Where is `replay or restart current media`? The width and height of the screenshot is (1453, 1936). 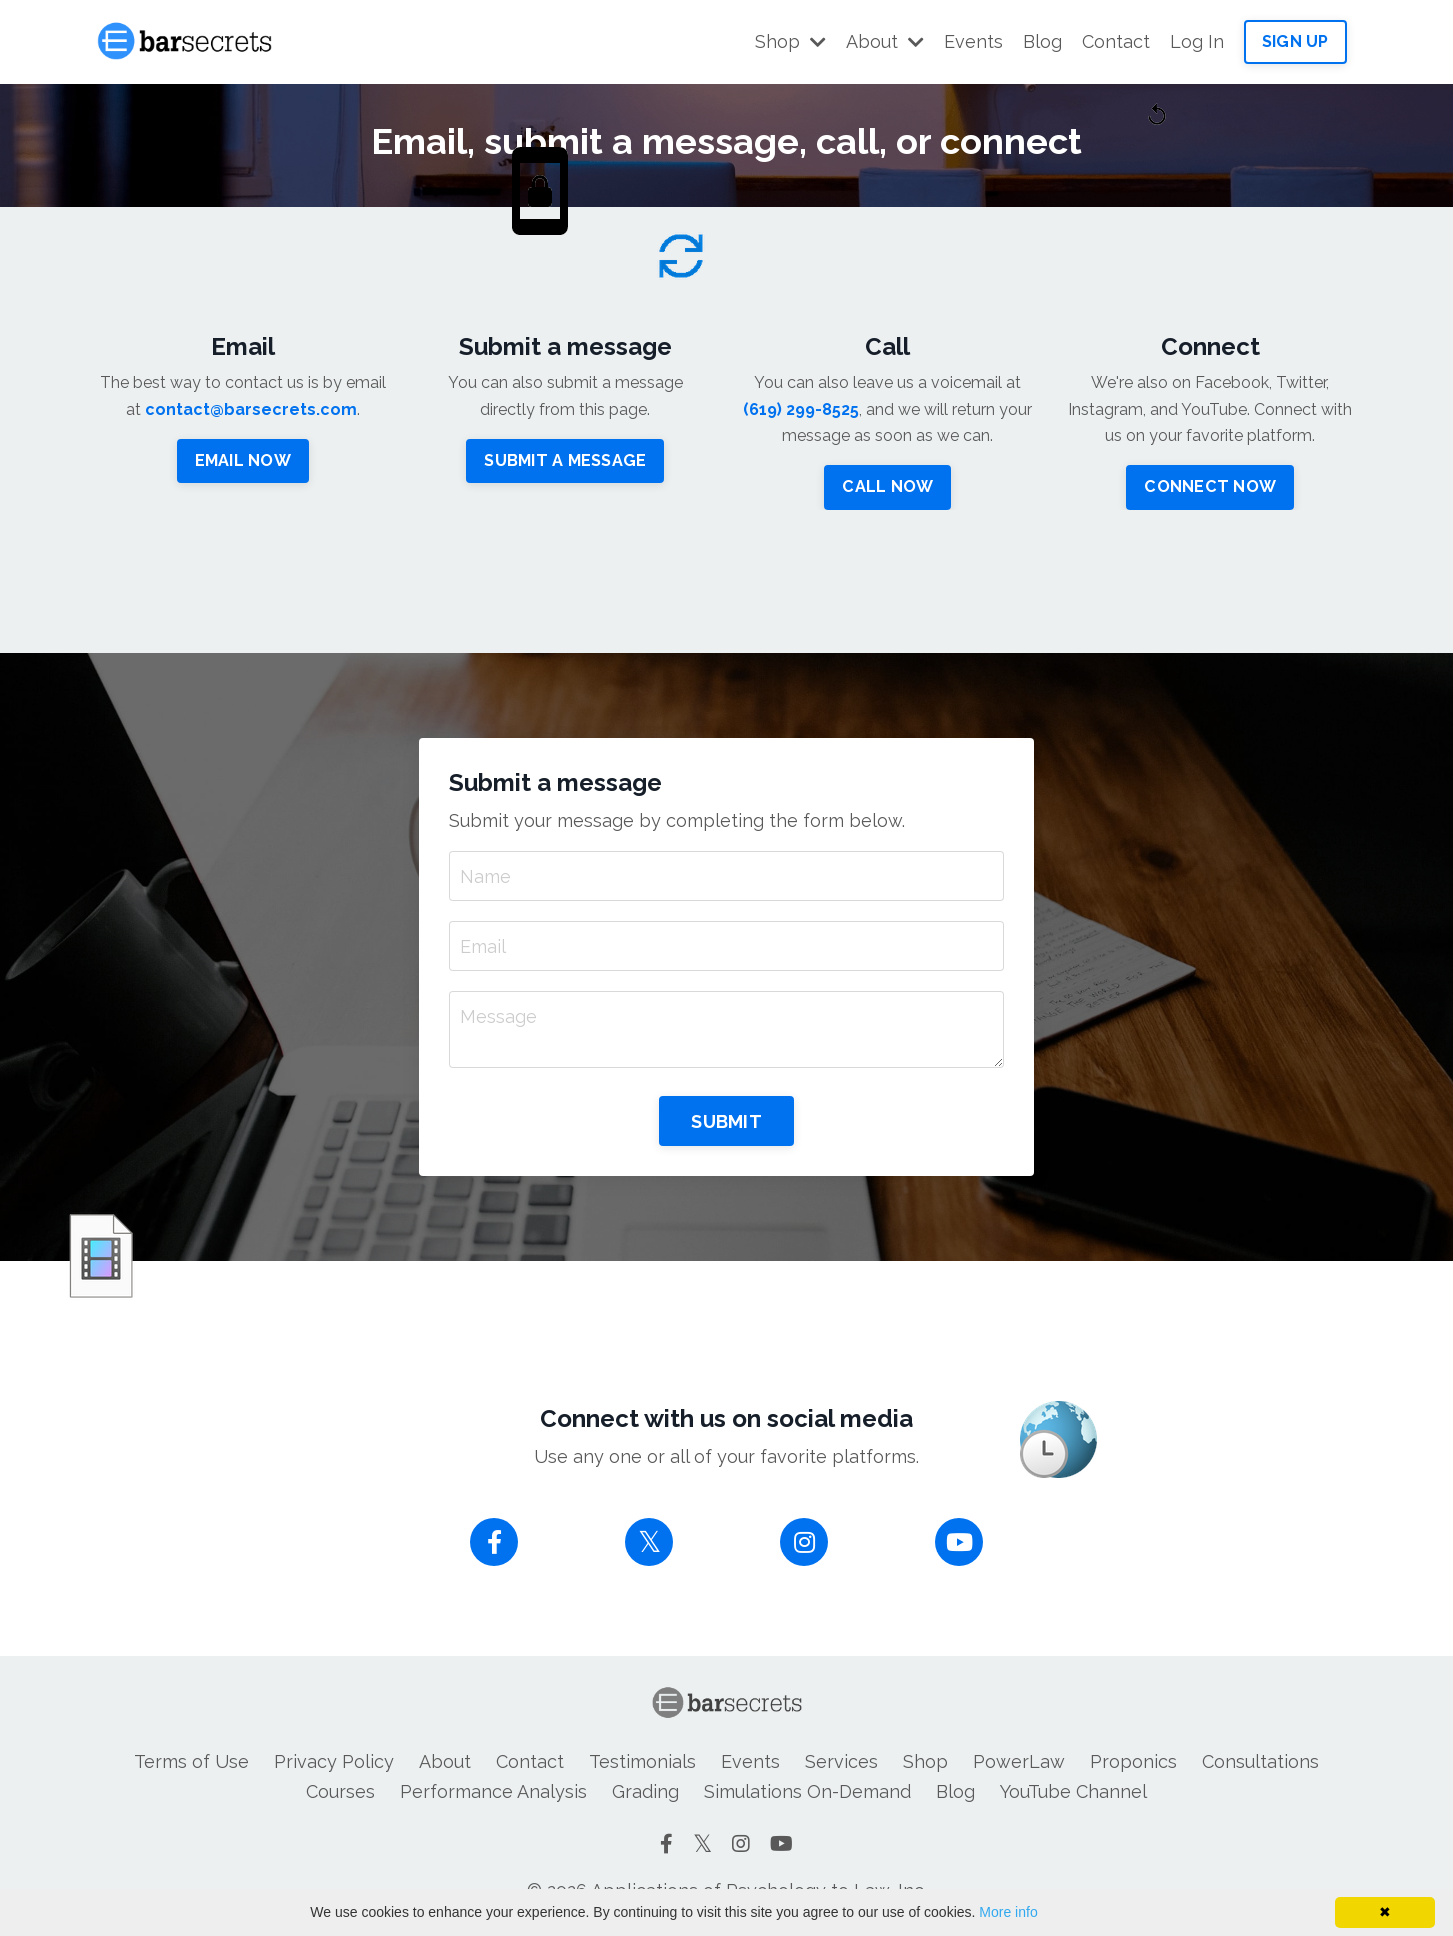
replay or restart current media is located at coordinates (1157, 115).